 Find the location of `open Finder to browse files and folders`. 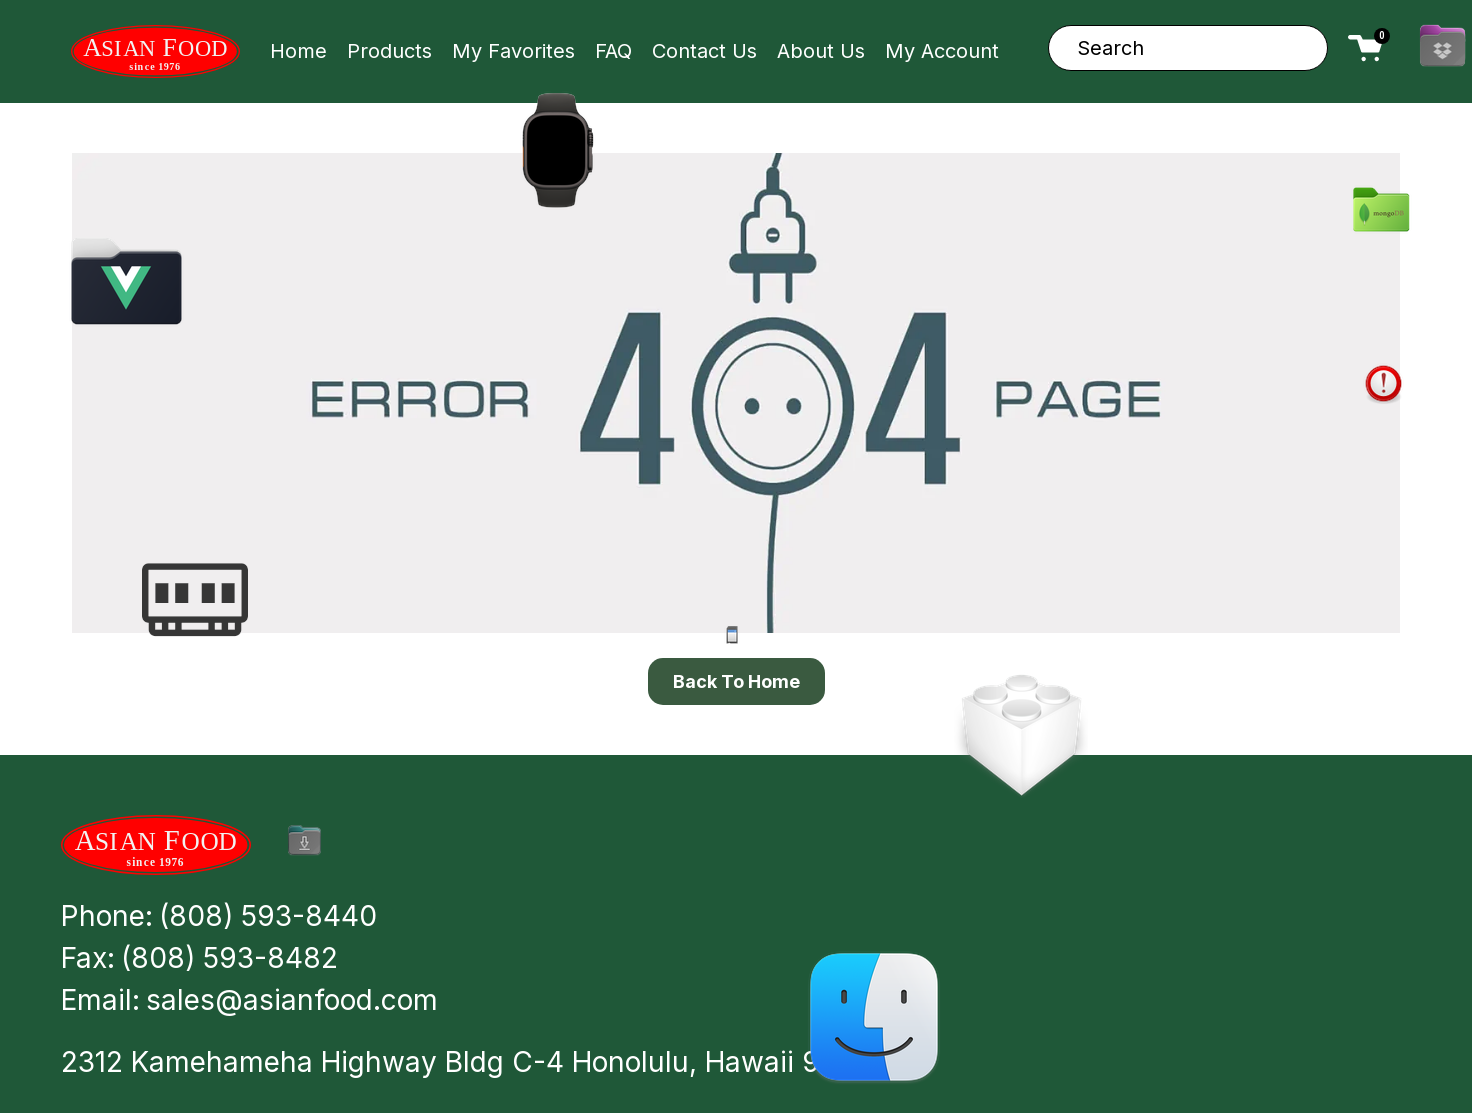

open Finder to browse files and folders is located at coordinates (874, 1017).